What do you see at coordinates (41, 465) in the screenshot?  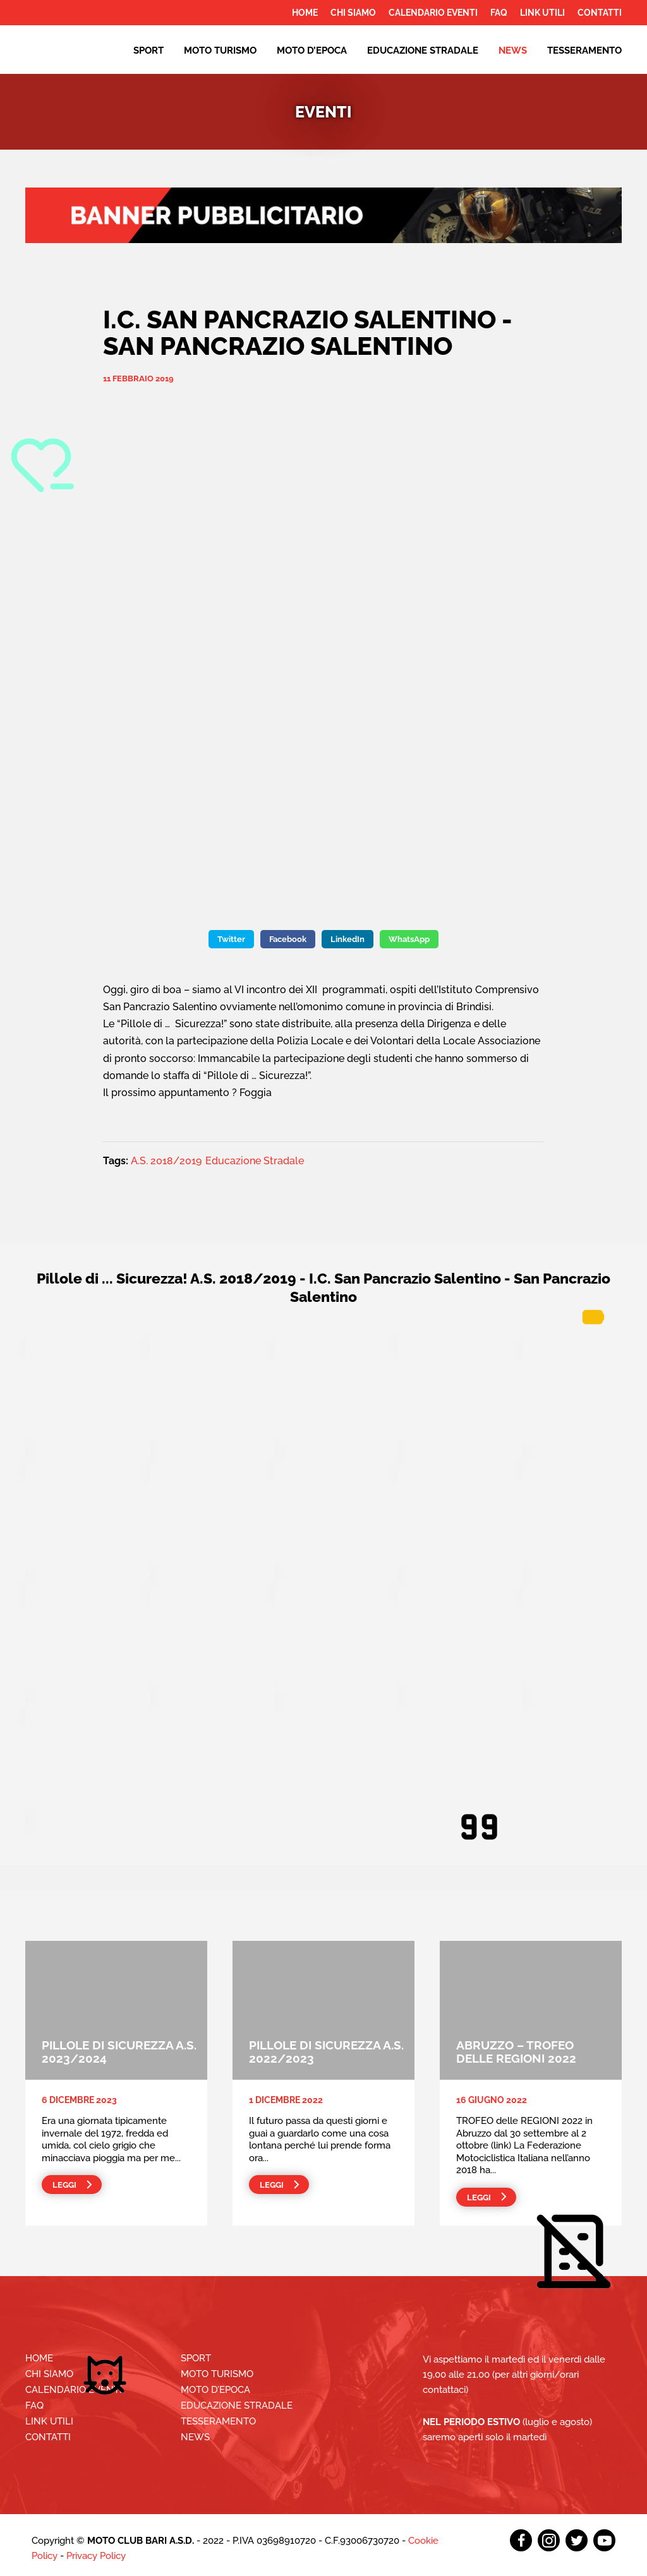 I see `remove from favorites` at bounding box center [41, 465].